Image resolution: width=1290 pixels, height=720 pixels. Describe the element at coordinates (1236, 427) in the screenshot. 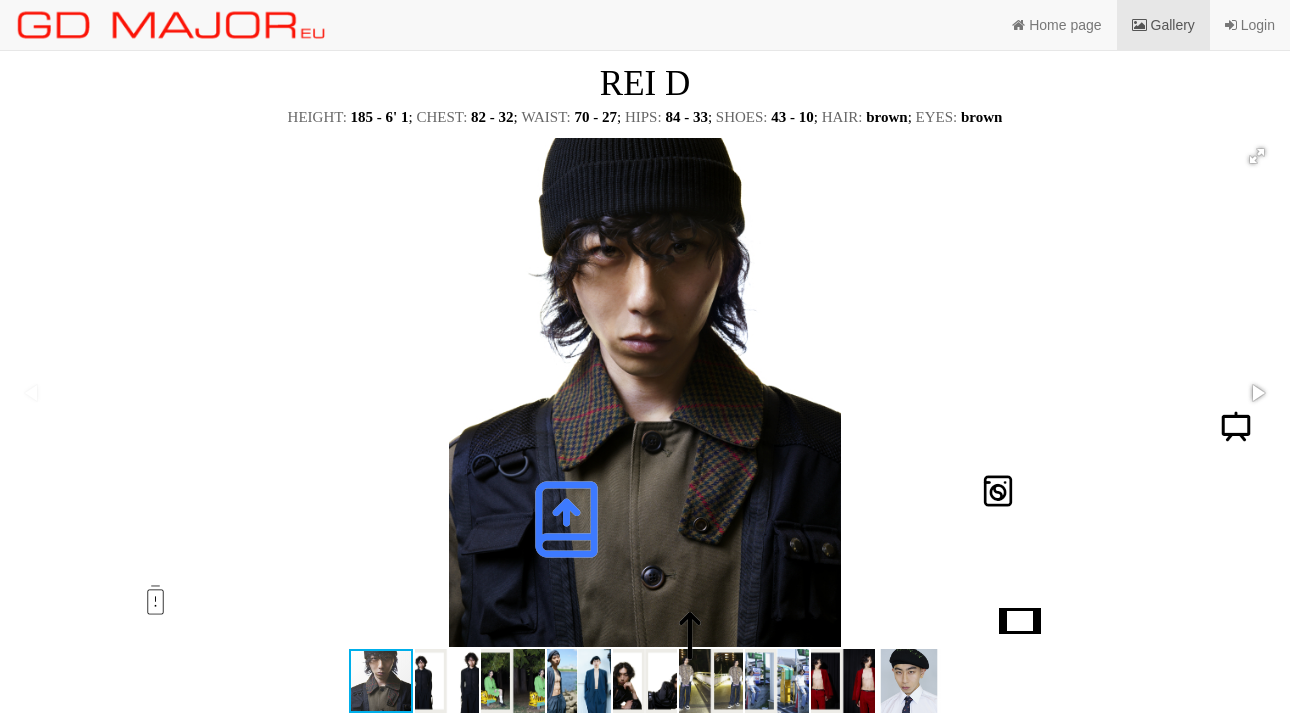

I see `start or view a presentation` at that location.